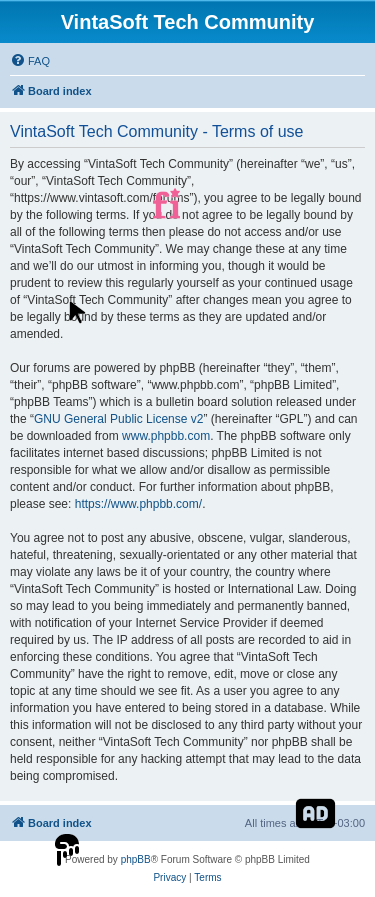  Describe the element at coordinates (67, 850) in the screenshot. I see `scroll down or view content below` at that location.